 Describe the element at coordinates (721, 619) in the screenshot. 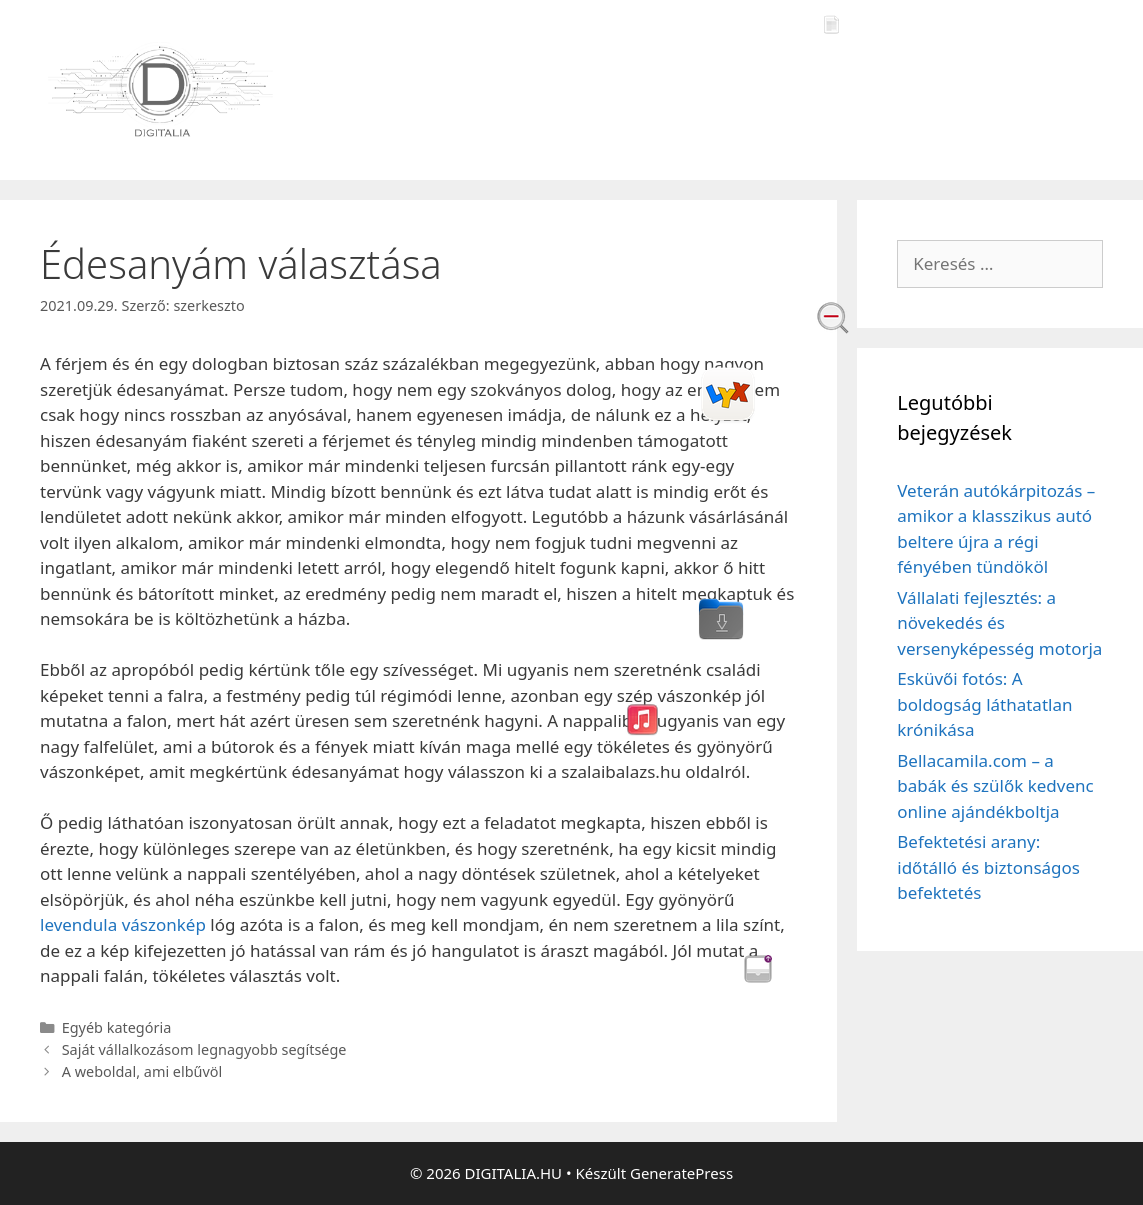

I see `open your downloads folder` at that location.